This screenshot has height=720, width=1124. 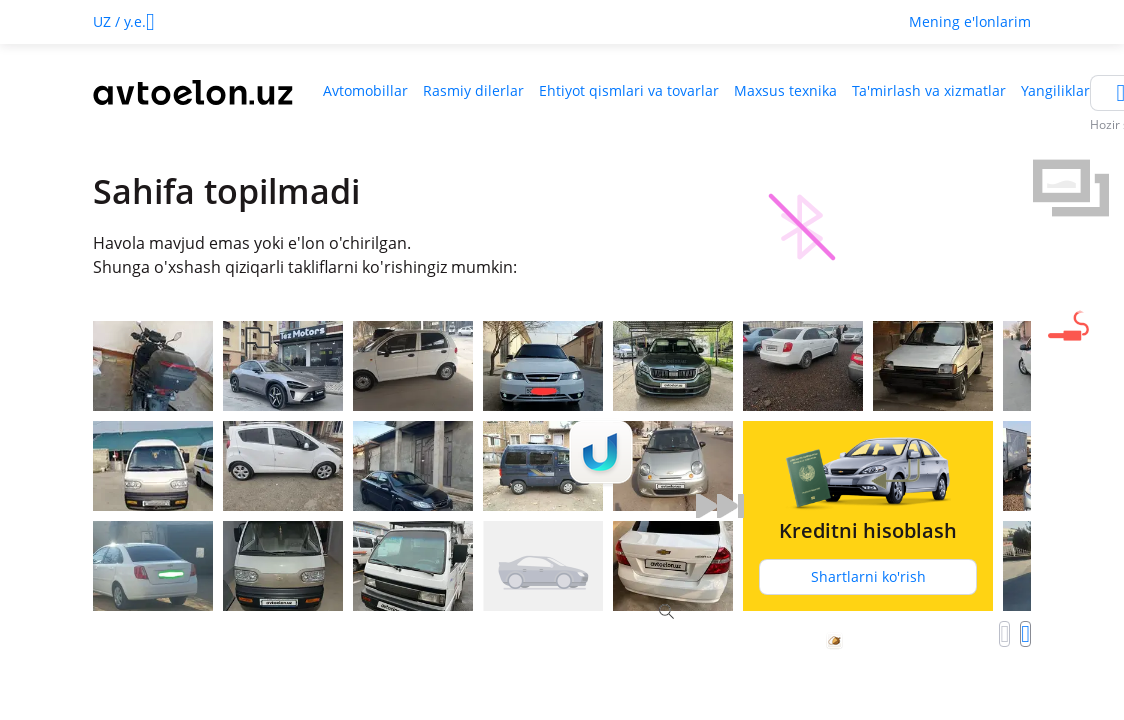 I want to click on skip to the next track, so click(x=720, y=506).